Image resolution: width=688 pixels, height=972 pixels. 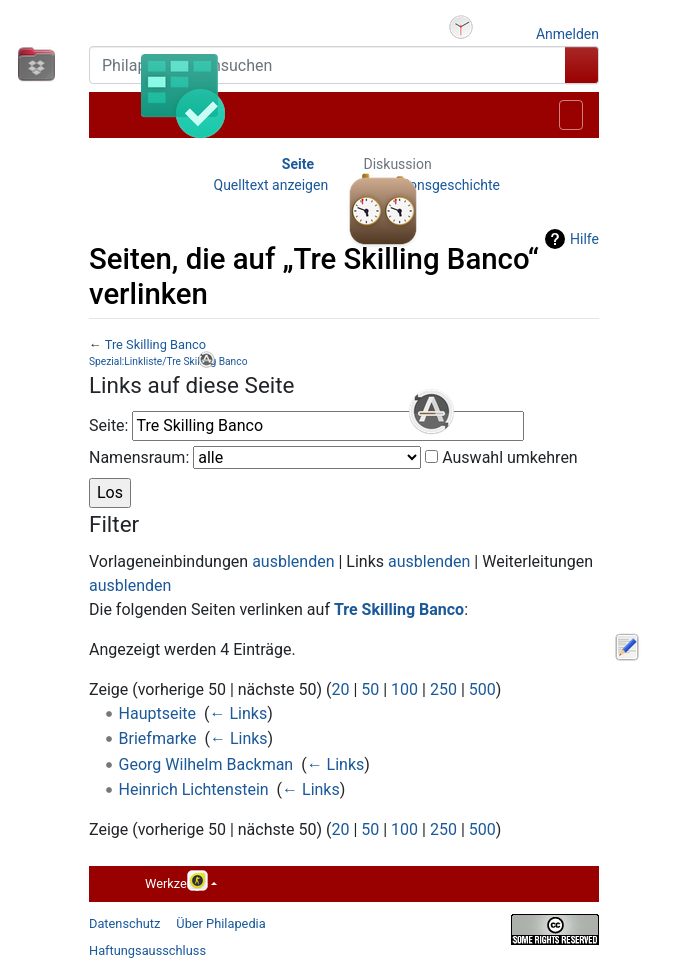 I want to click on launch counter-strike: condition zero, so click(x=197, y=880).